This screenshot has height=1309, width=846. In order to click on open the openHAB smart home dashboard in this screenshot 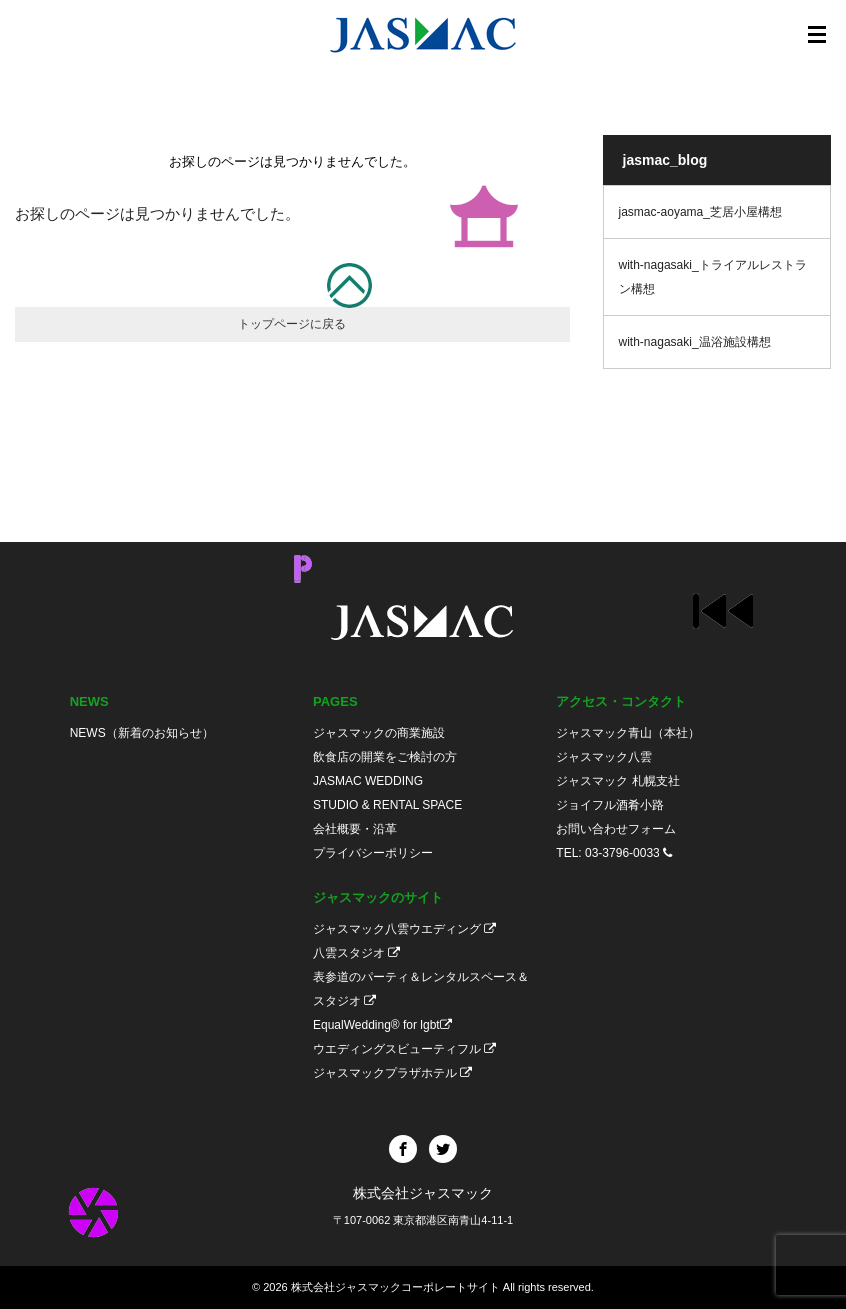, I will do `click(349, 285)`.